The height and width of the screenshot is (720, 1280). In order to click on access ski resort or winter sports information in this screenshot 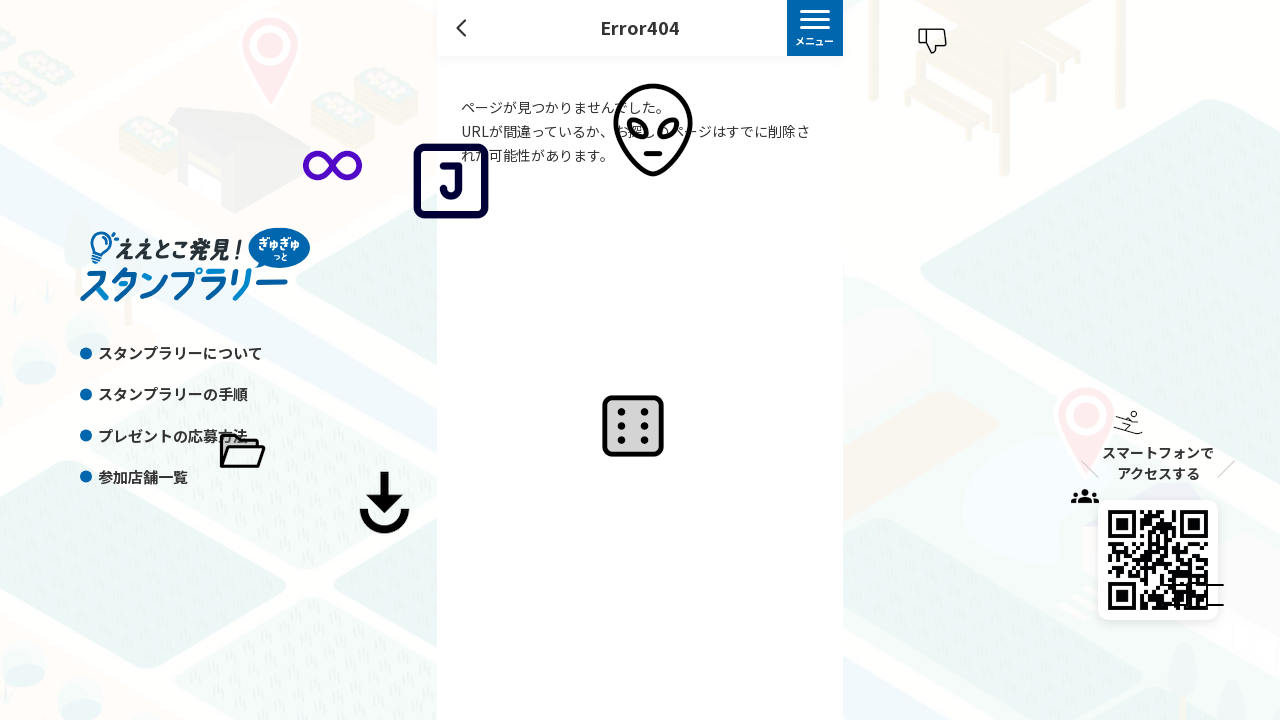, I will do `click(1128, 423)`.